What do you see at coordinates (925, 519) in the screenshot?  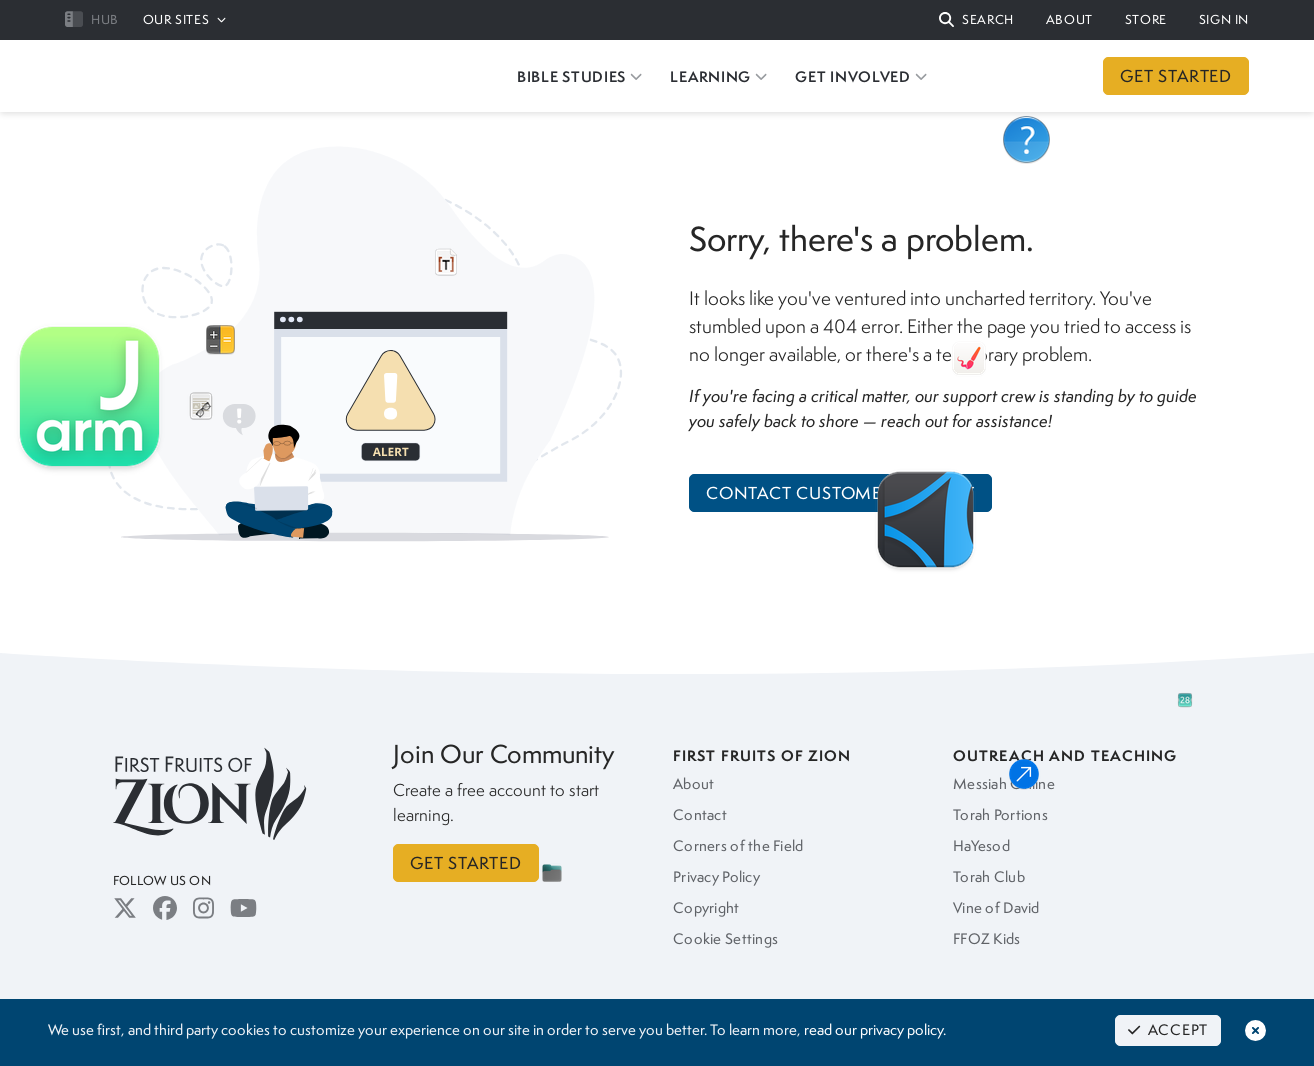 I see `open Adobe Acrobat Reader` at bounding box center [925, 519].